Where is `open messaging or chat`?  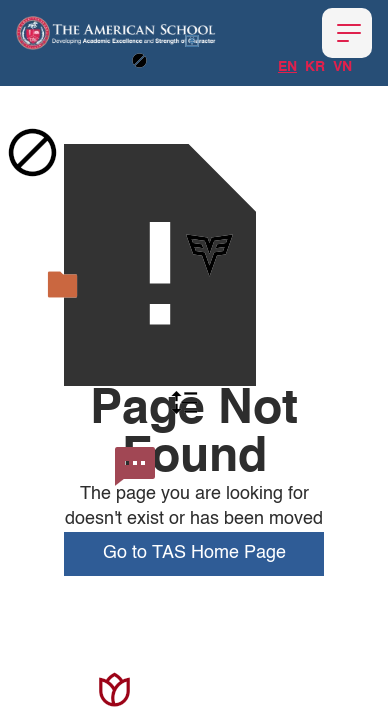 open messaging or chat is located at coordinates (135, 465).